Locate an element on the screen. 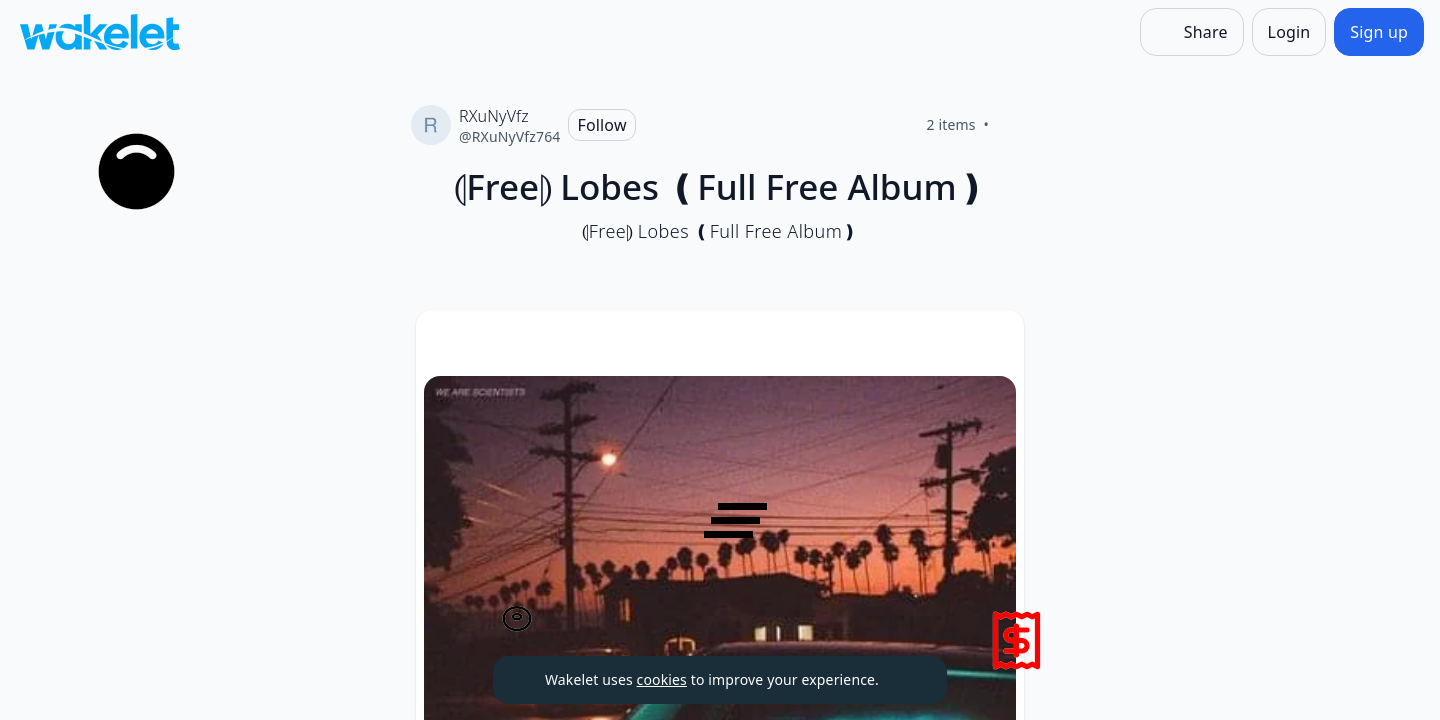  view purchase receipt or transaction history is located at coordinates (1016, 640).